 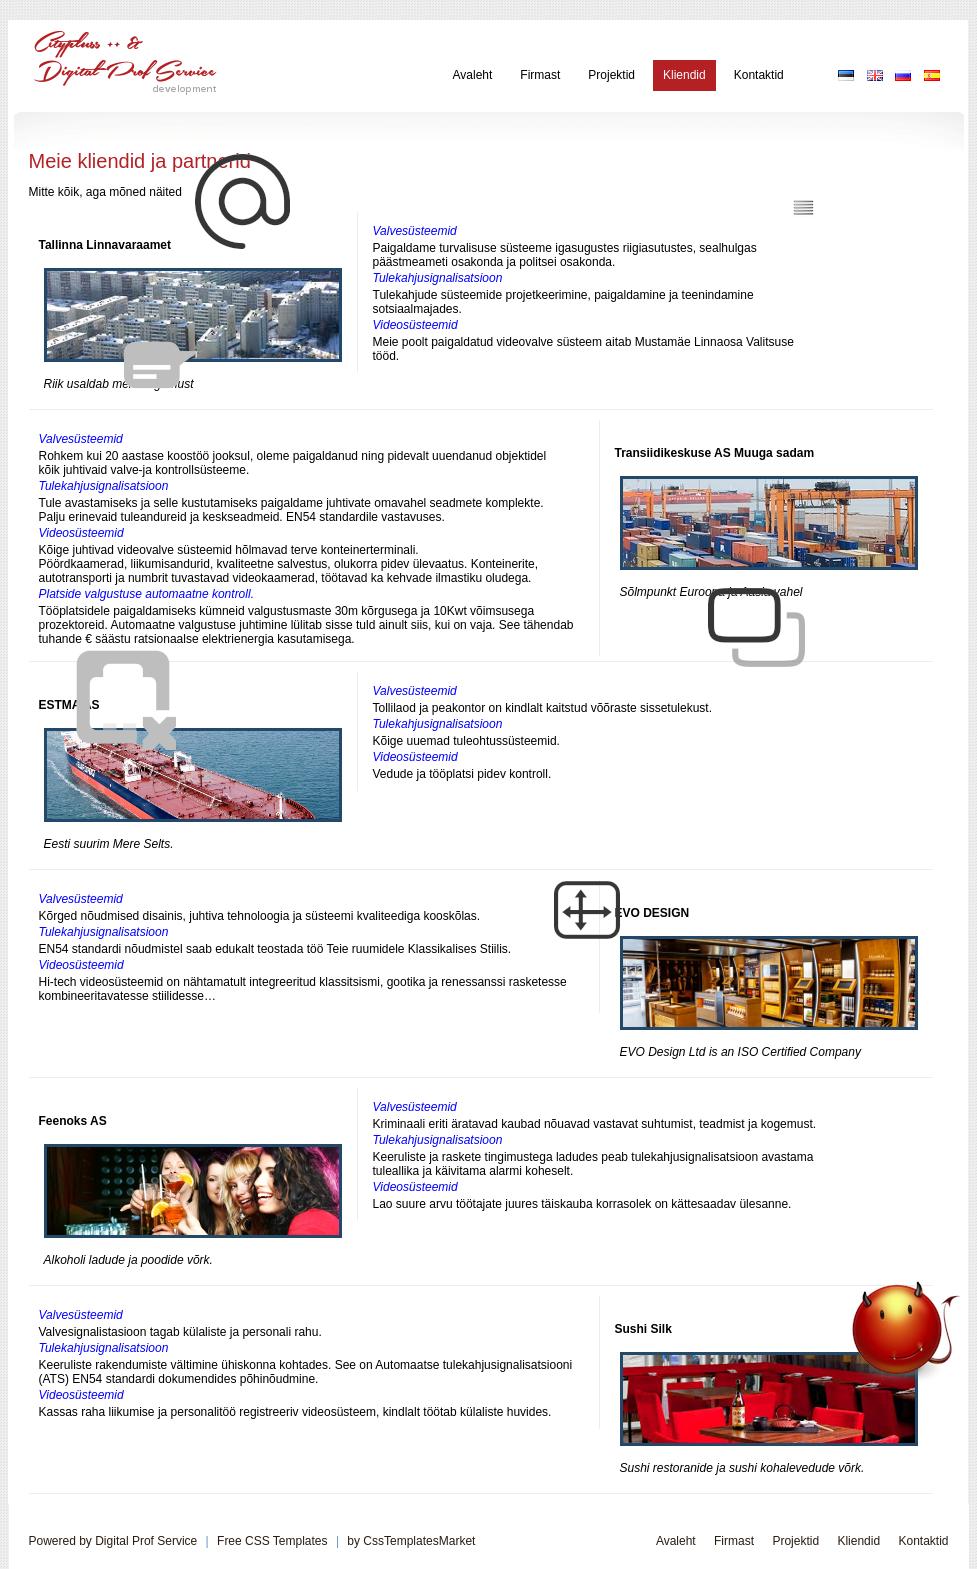 What do you see at coordinates (123, 697) in the screenshot?
I see `indicates wired network connection is offline` at bounding box center [123, 697].